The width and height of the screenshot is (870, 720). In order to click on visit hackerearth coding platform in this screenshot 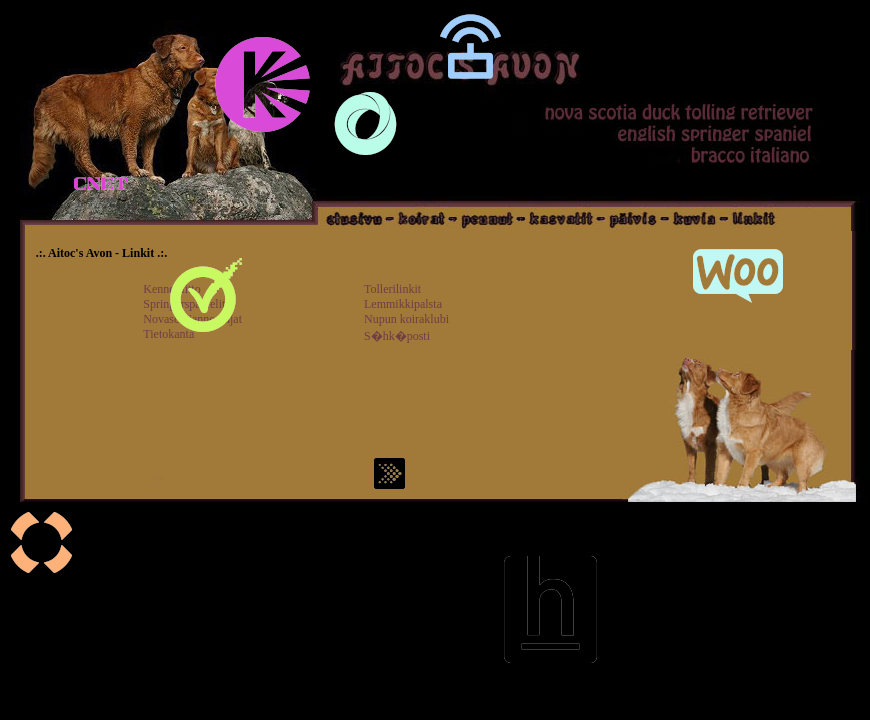, I will do `click(550, 609)`.